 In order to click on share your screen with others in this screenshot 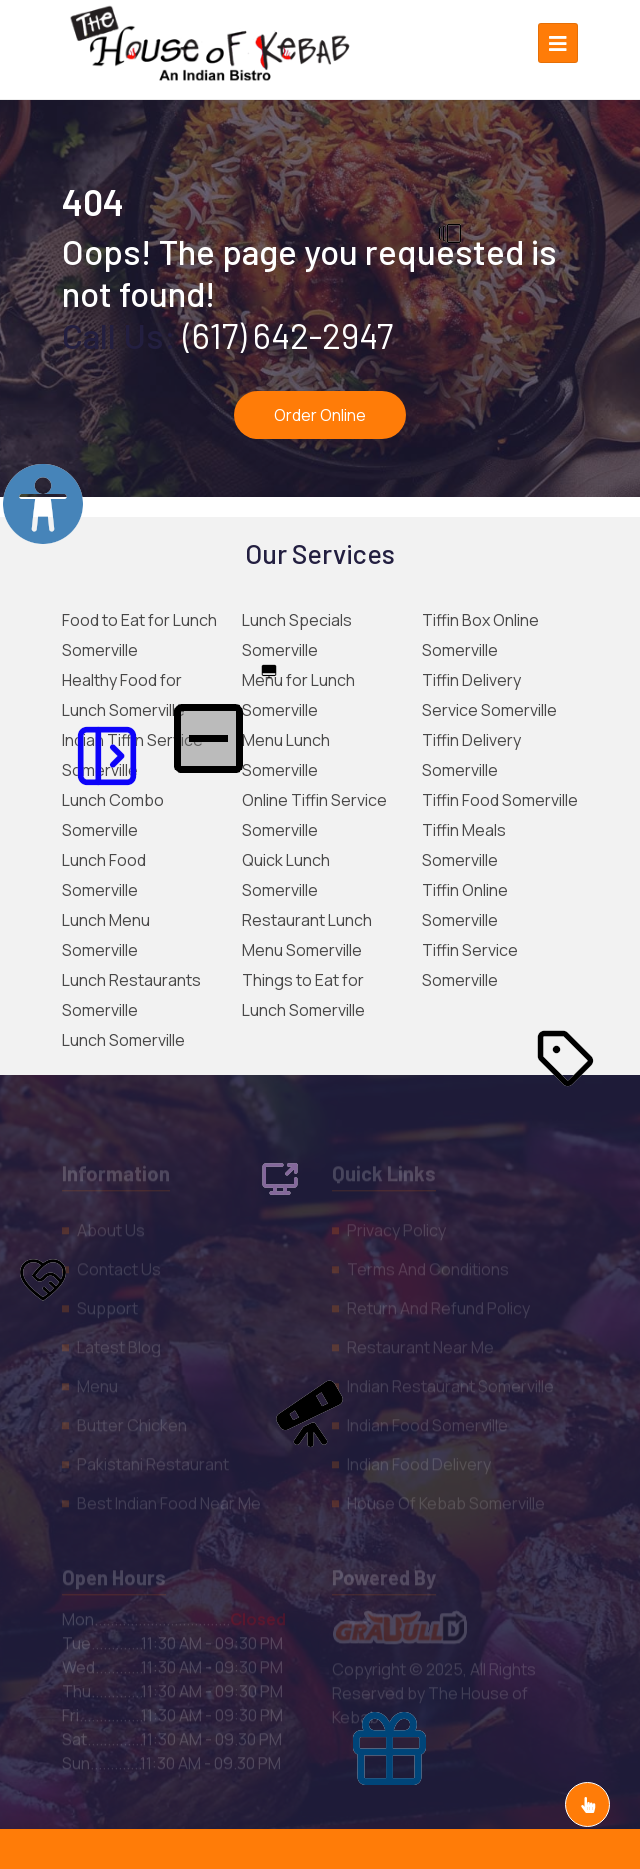, I will do `click(280, 1179)`.